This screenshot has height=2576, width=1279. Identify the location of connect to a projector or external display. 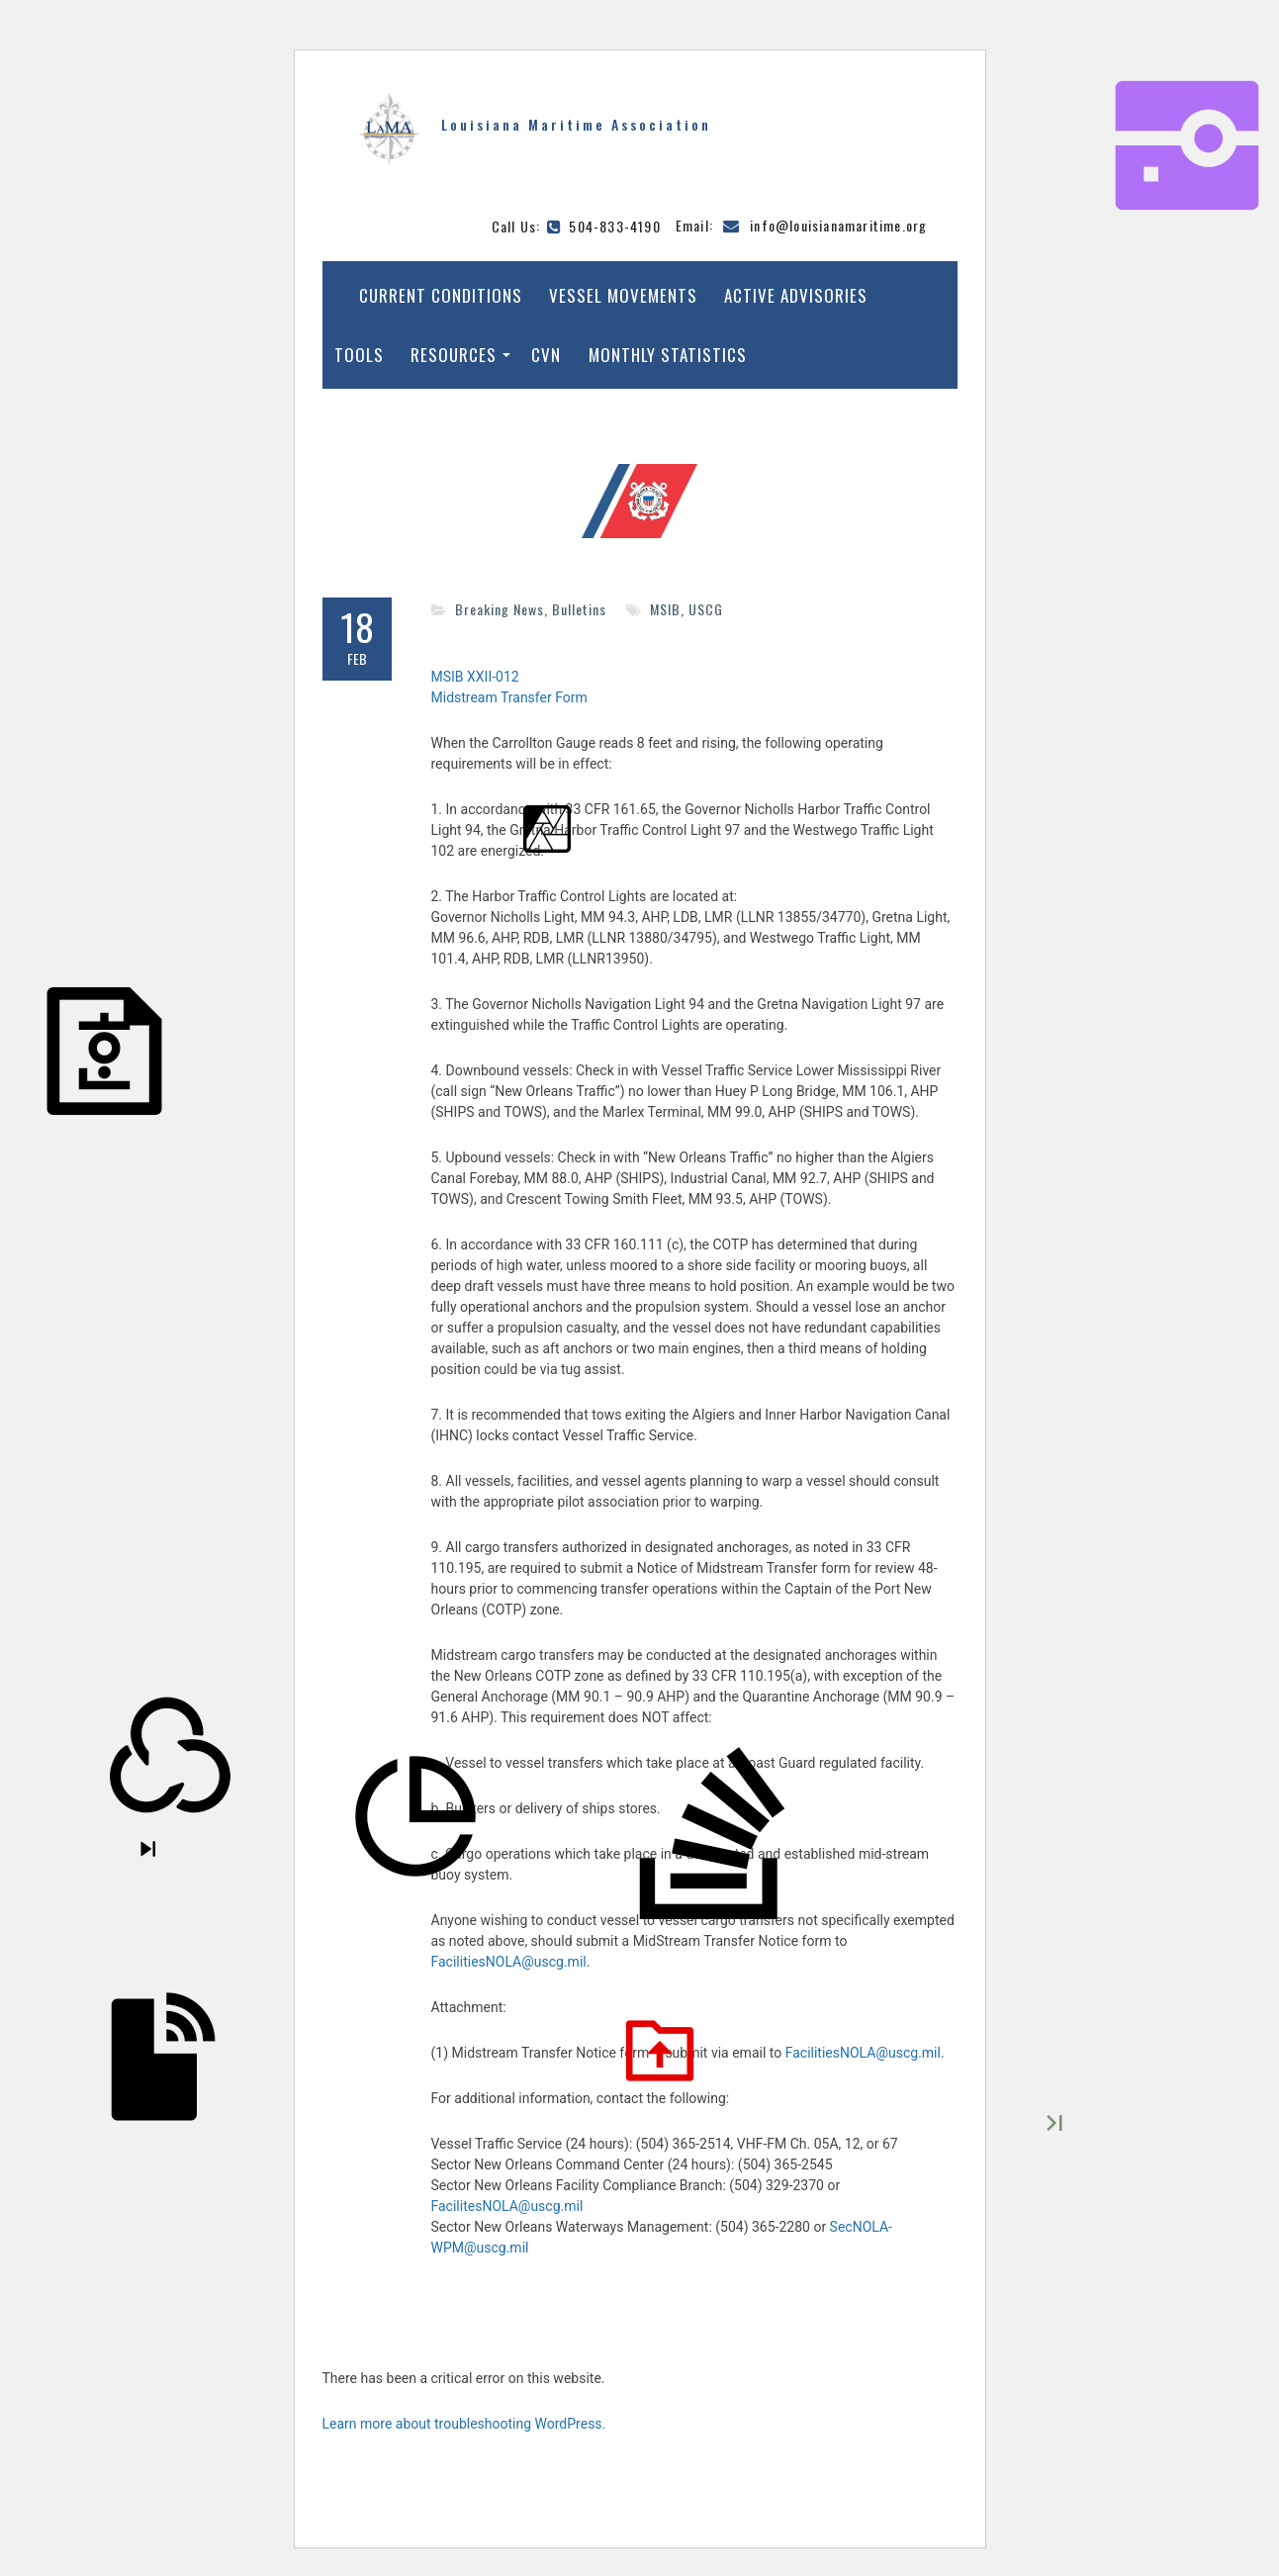
(1187, 145).